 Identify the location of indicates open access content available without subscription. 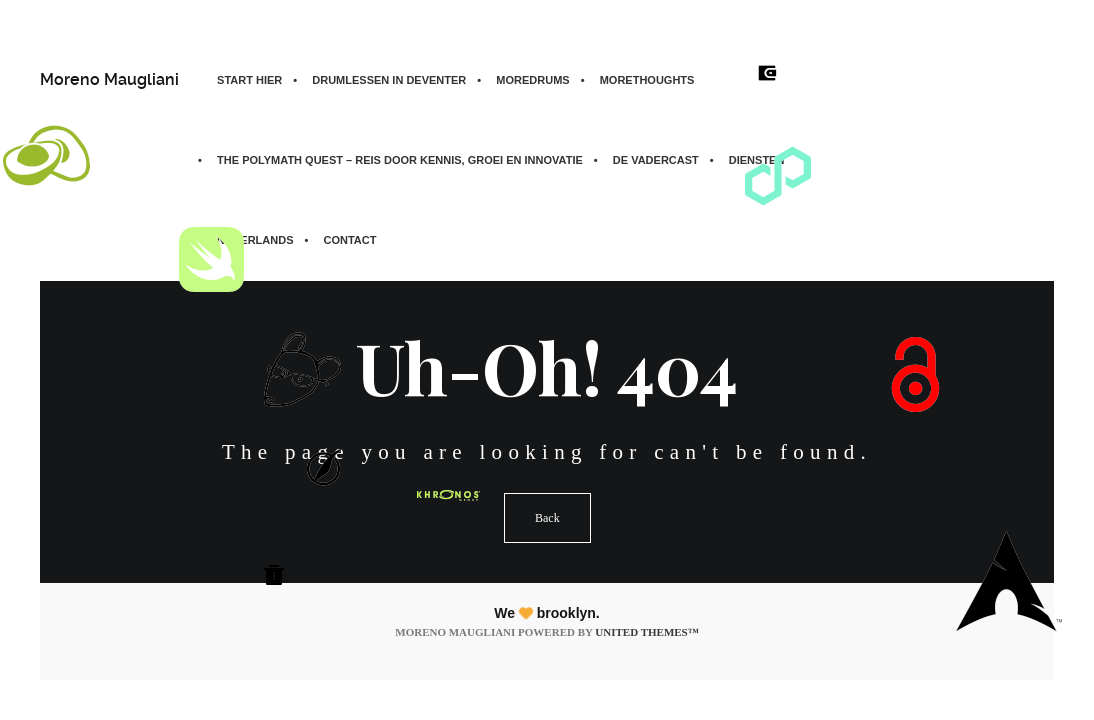
(915, 374).